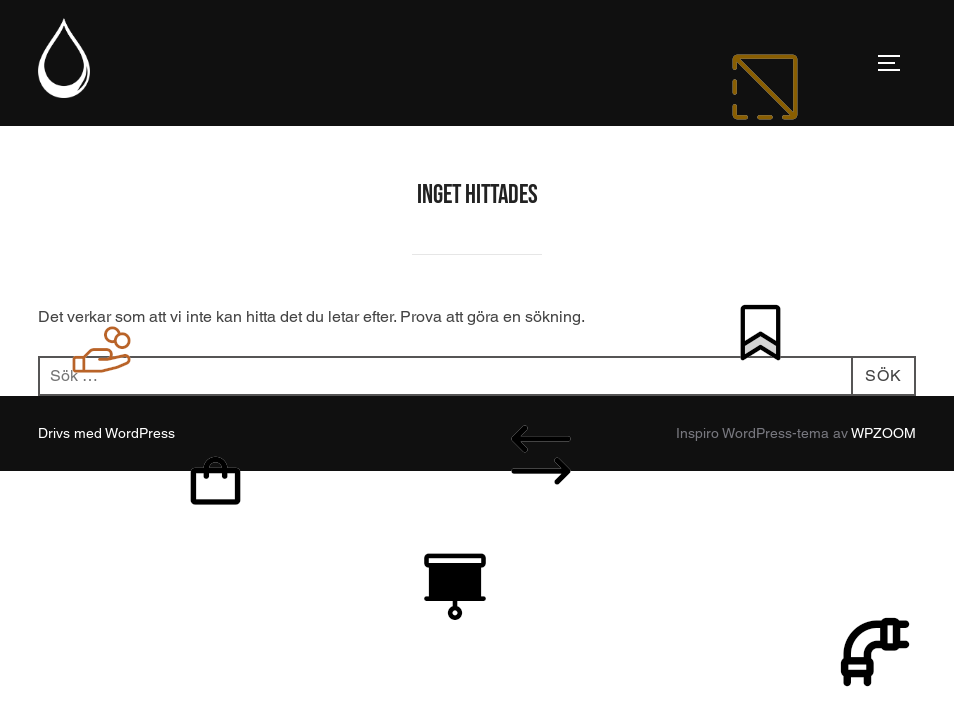  What do you see at coordinates (541, 455) in the screenshot?
I see `swap or exchange items` at bounding box center [541, 455].